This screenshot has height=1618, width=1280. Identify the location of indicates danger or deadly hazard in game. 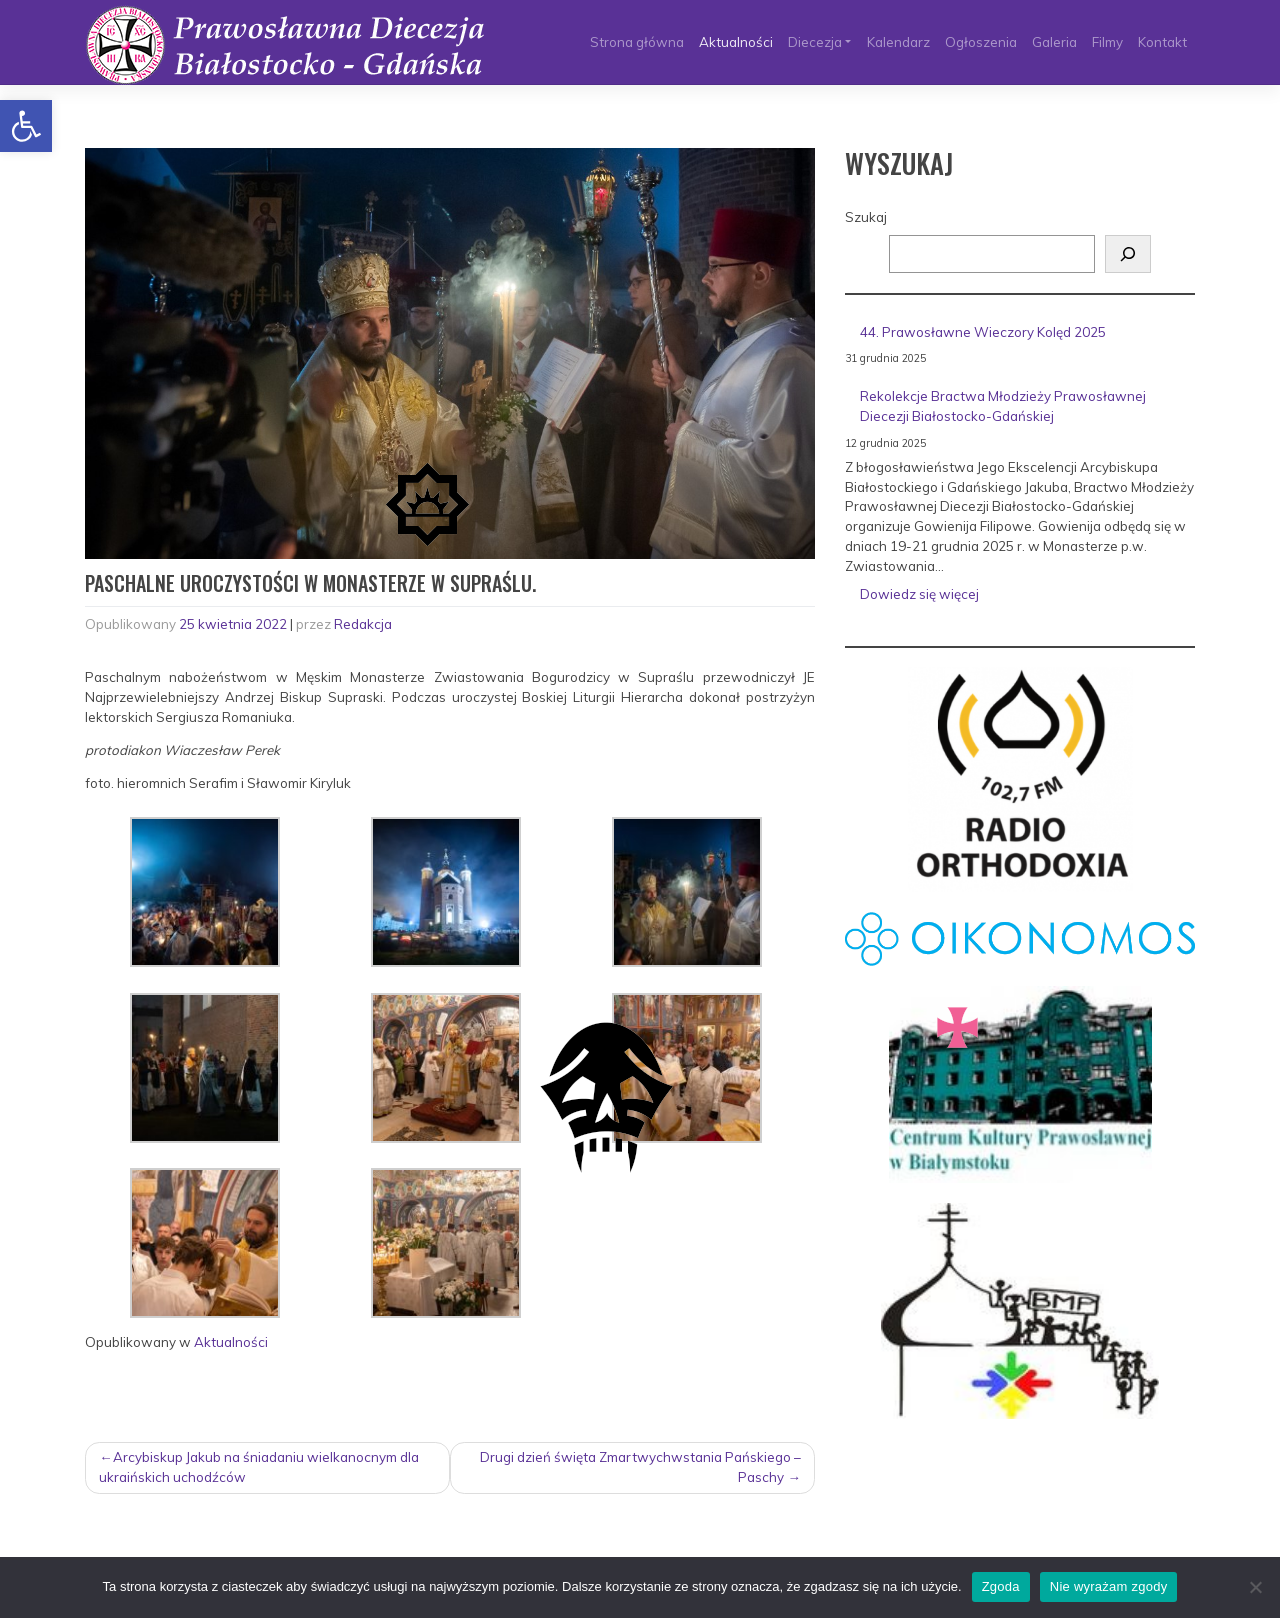
(607, 1098).